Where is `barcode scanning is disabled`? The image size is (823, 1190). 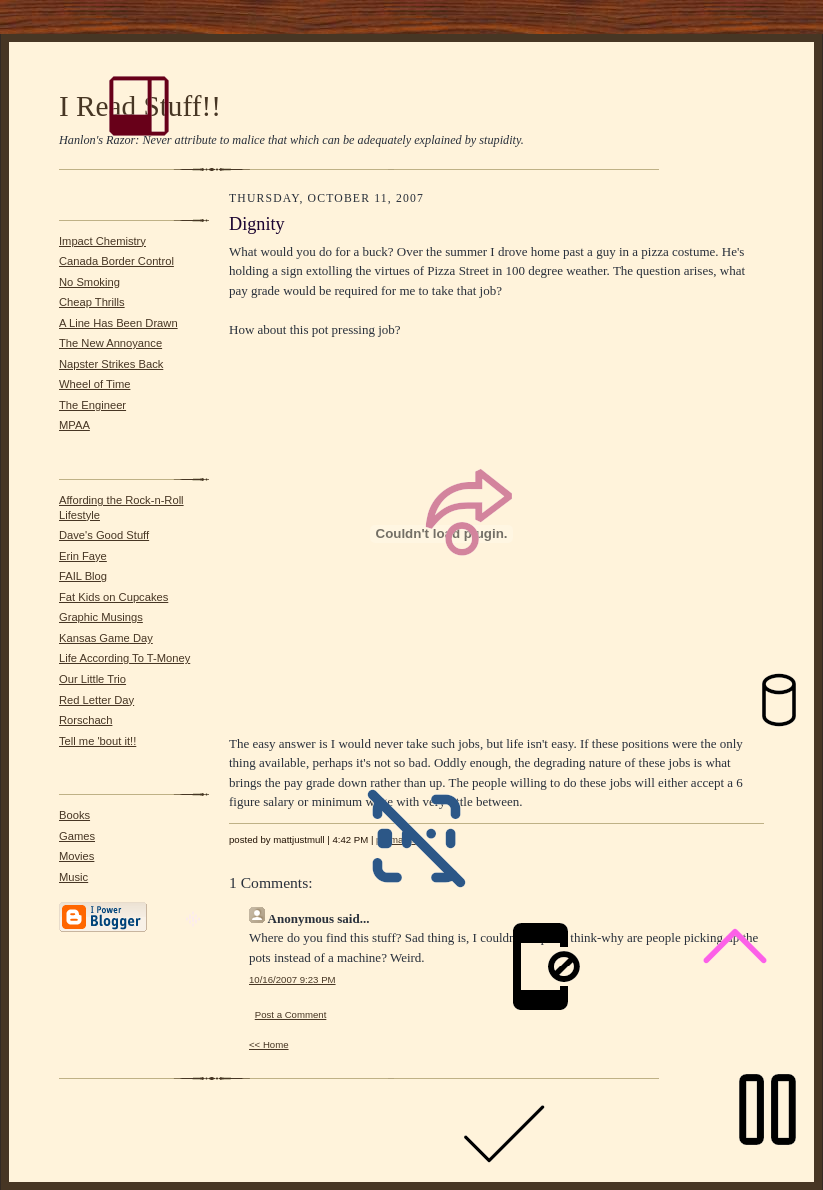 barcode scanning is disabled is located at coordinates (416, 838).